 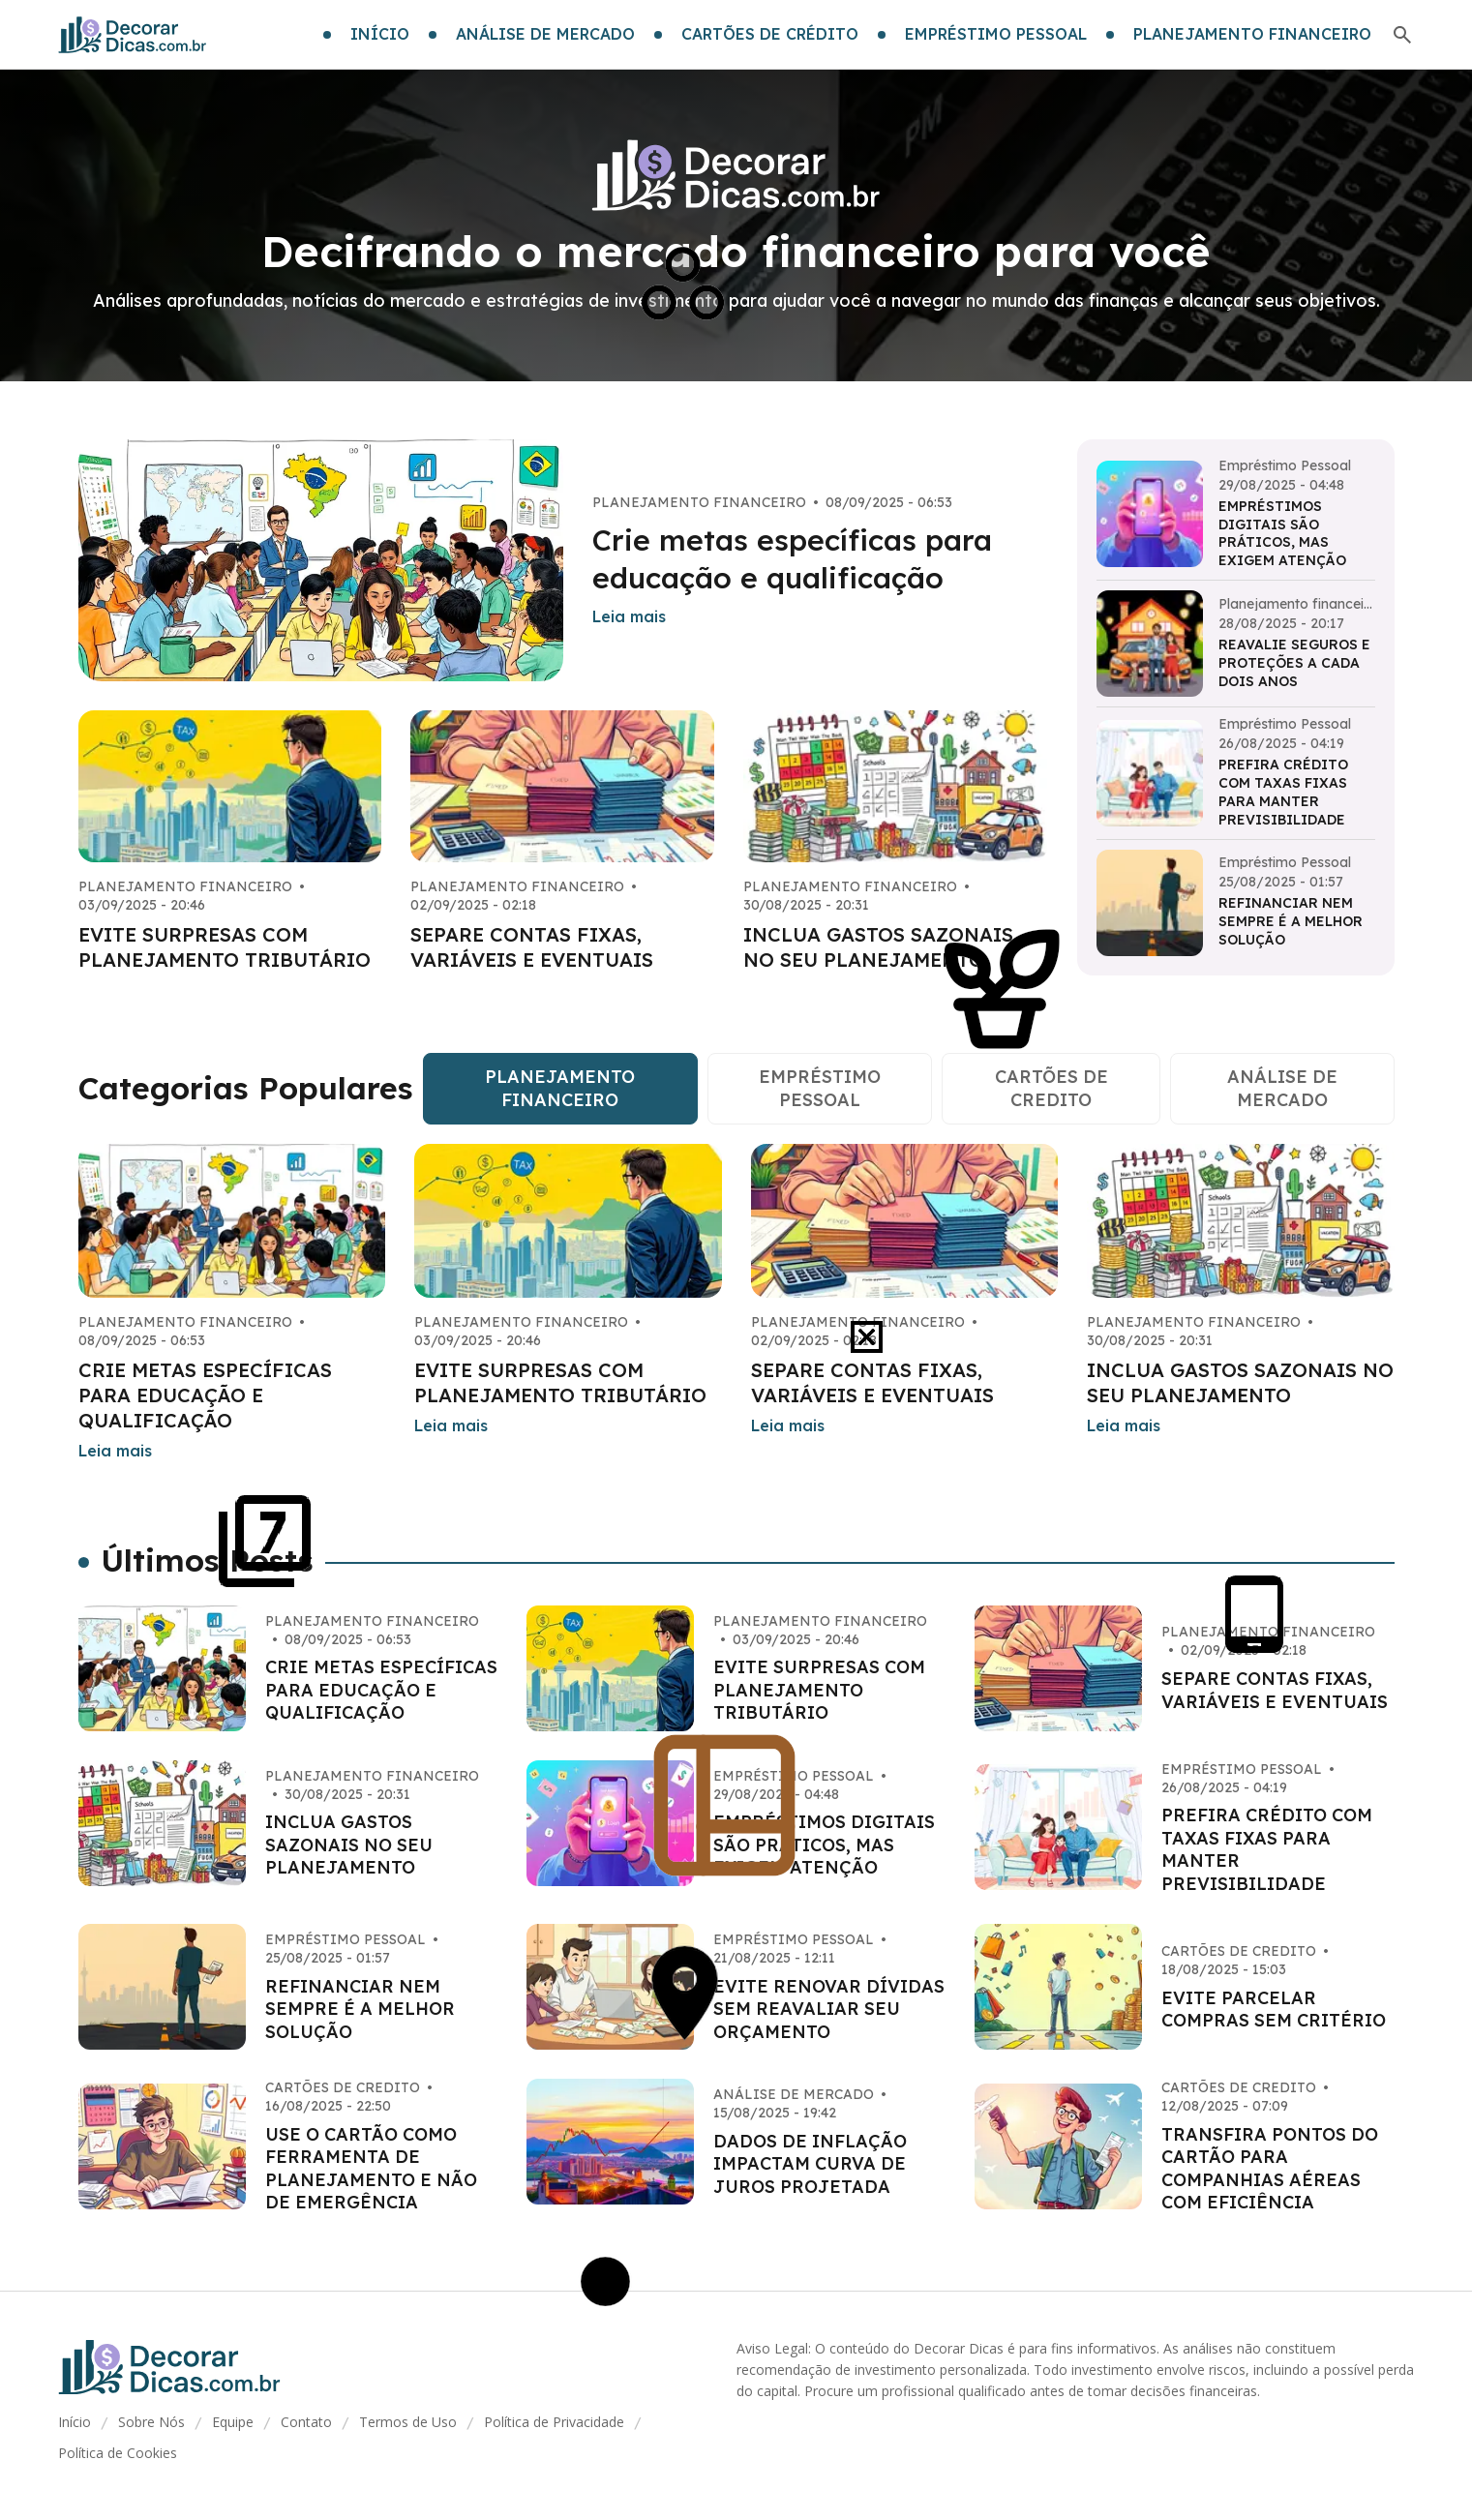 What do you see at coordinates (1000, 989) in the screenshot?
I see `access plant care or gardening features` at bounding box center [1000, 989].